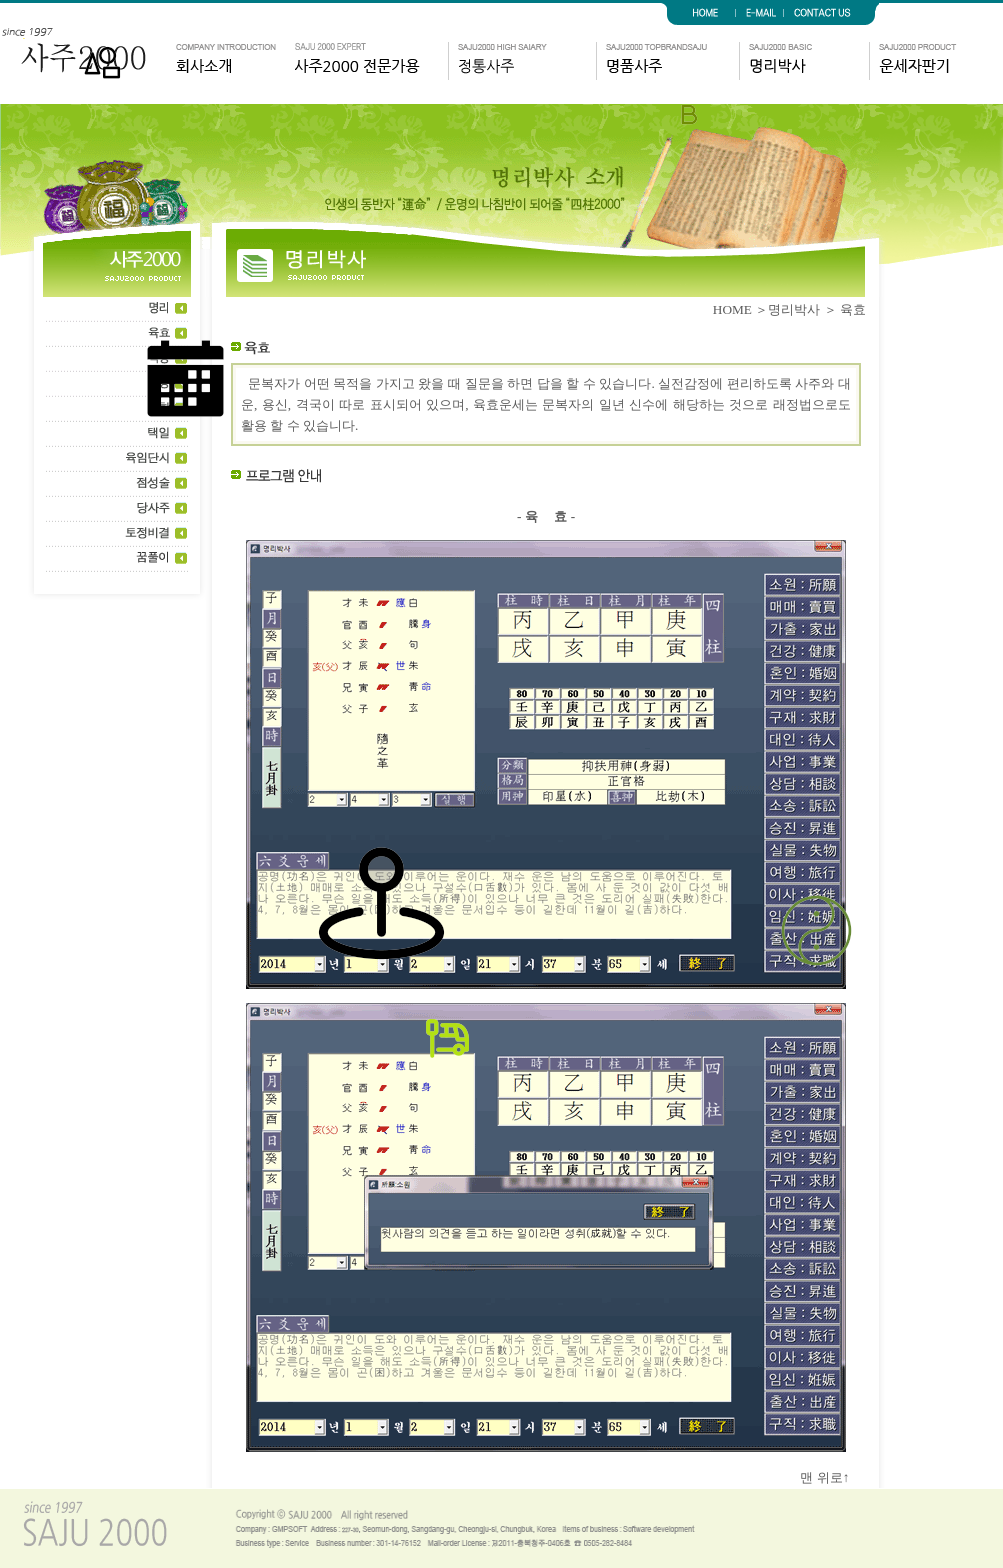 The image size is (1003, 1568). I want to click on apply bold formatting to selected text, so click(688, 115).